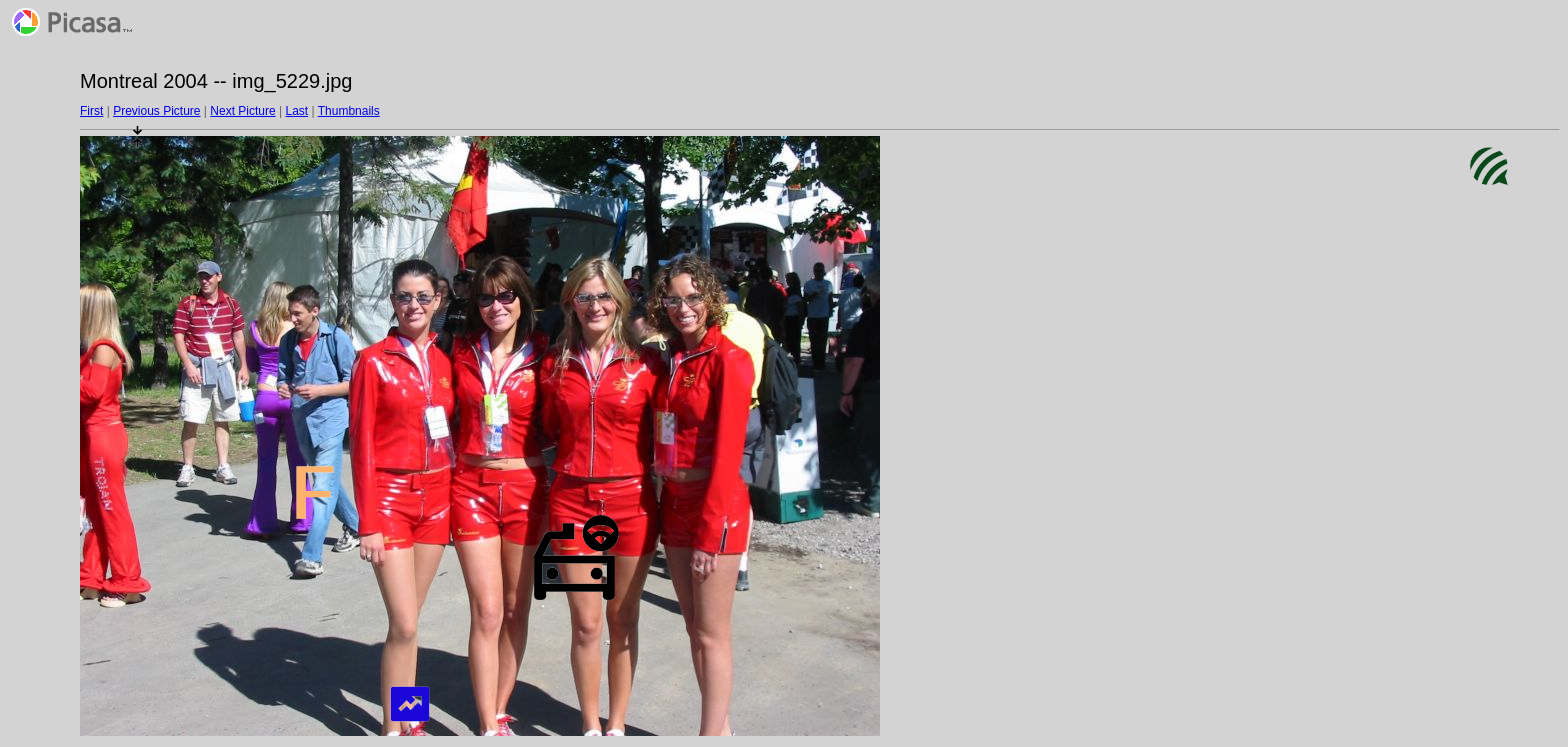 The width and height of the screenshot is (1568, 747). I want to click on taxi or rideshare with wifi available, so click(574, 559).